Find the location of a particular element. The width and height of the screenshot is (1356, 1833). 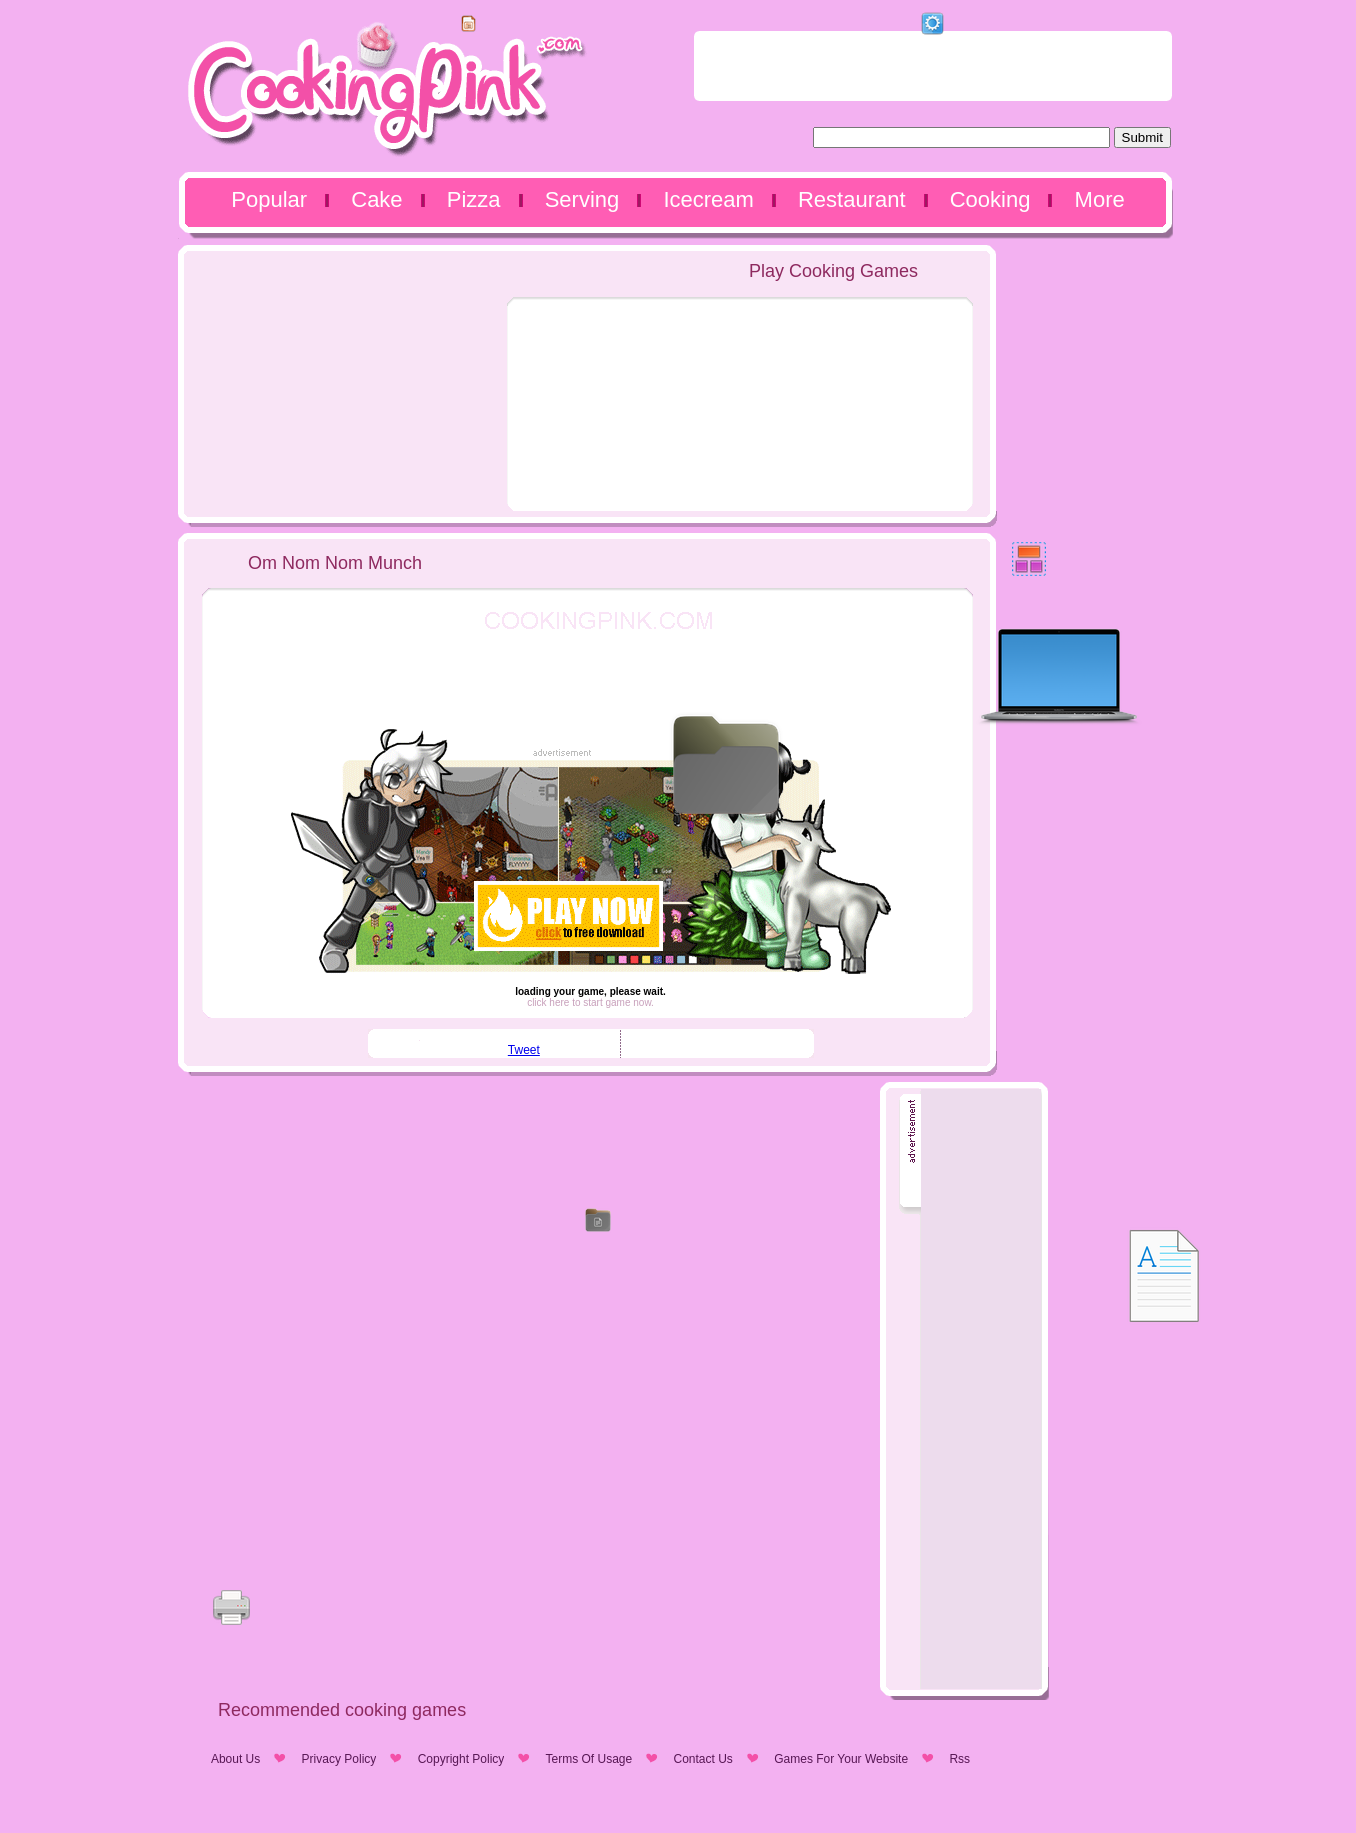

open your documents folder is located at coordinates (598, 1220).